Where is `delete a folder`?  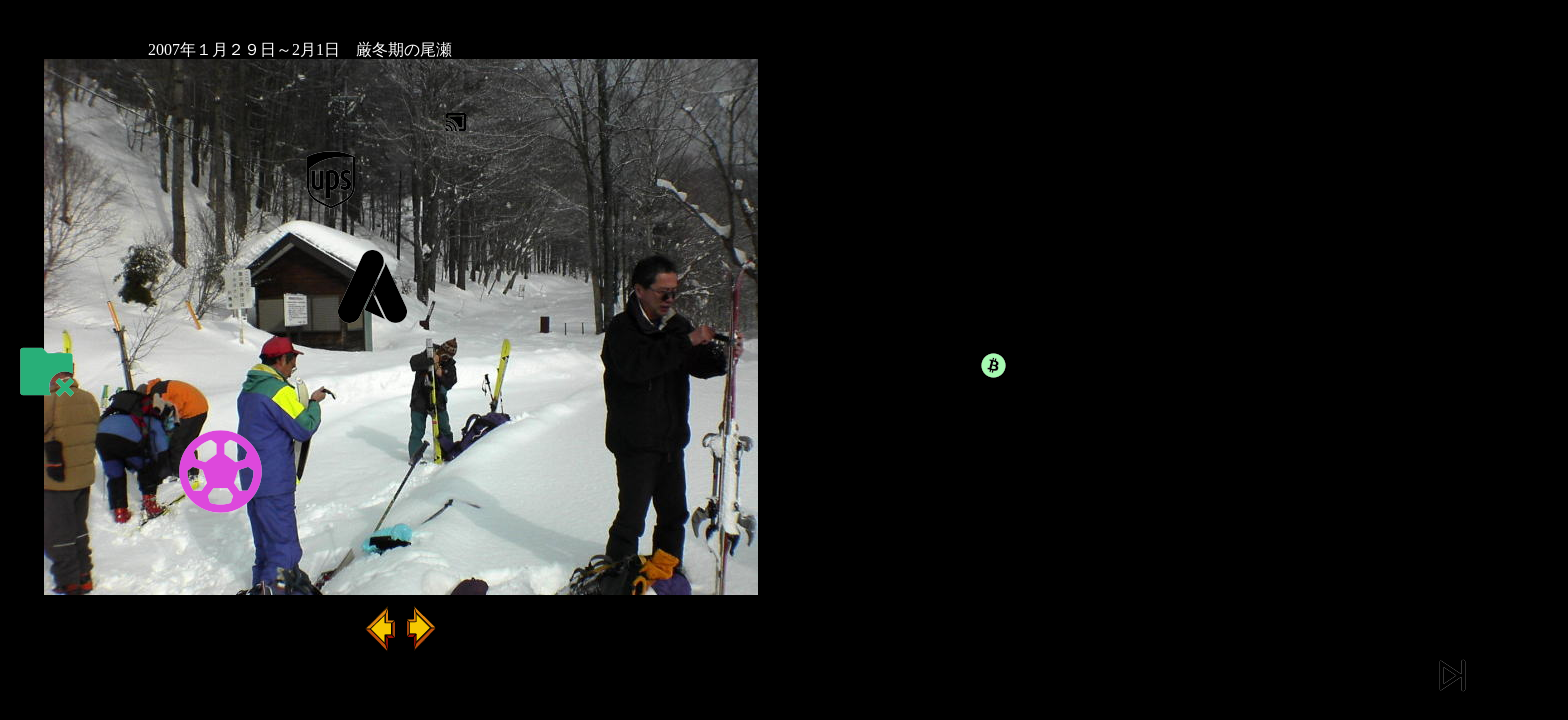
delete a folder is located at coordinates (46, 371).